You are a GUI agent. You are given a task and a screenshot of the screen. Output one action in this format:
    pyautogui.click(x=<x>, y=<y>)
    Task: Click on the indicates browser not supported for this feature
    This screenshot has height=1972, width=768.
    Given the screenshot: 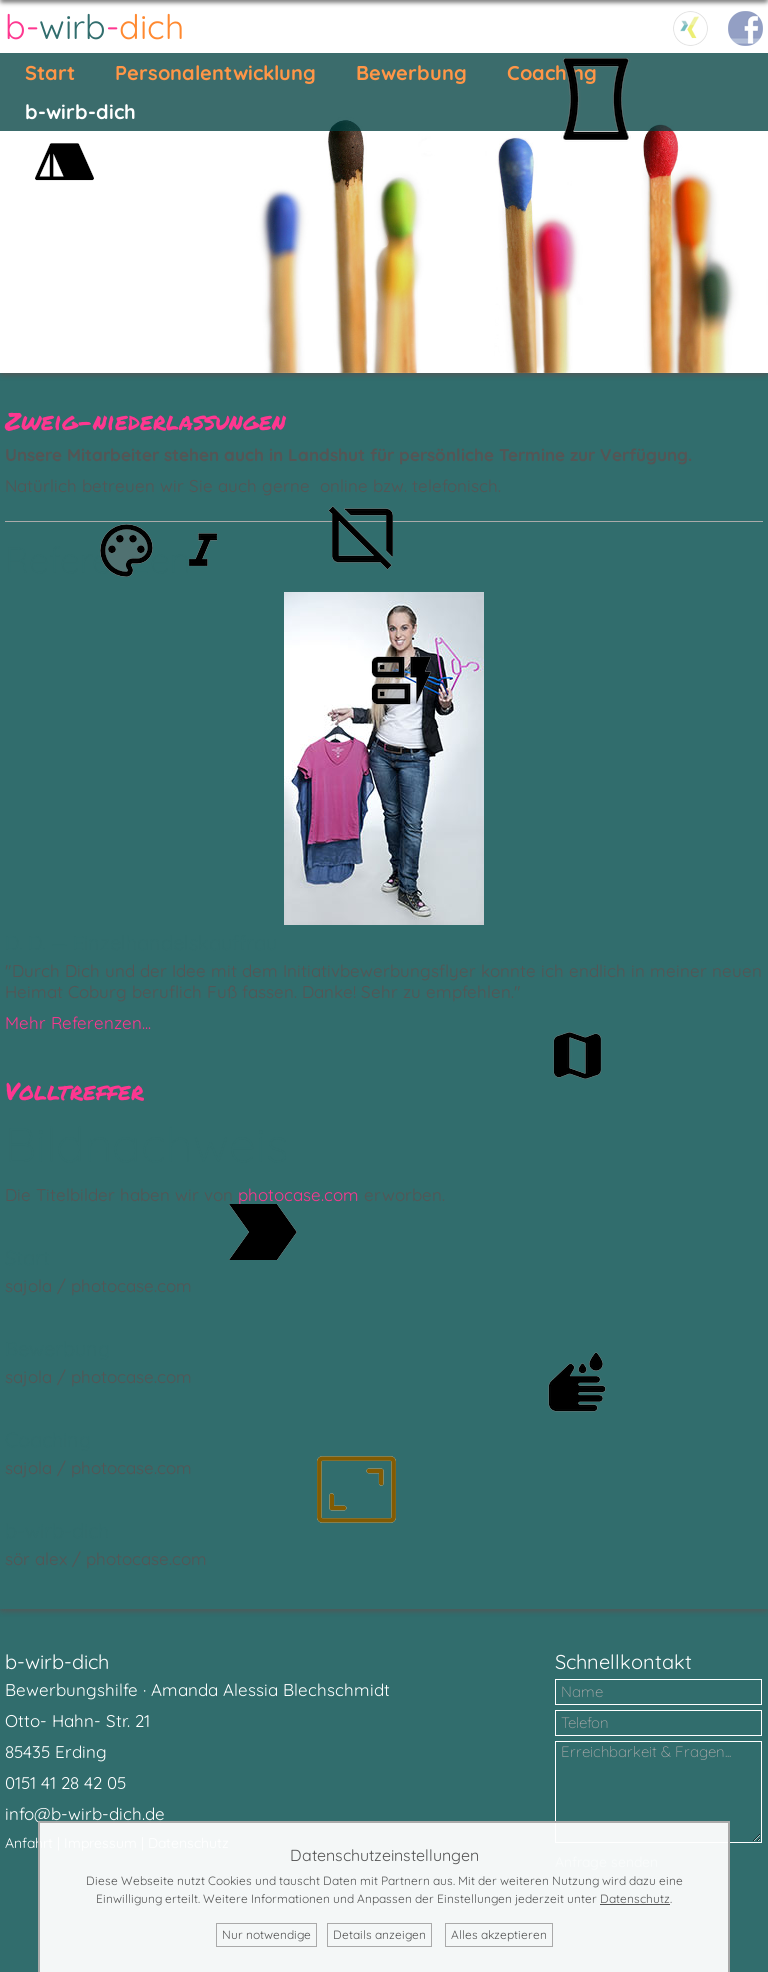 What is the action you would take?
    pyautogui.click(x=362, y=535)
    